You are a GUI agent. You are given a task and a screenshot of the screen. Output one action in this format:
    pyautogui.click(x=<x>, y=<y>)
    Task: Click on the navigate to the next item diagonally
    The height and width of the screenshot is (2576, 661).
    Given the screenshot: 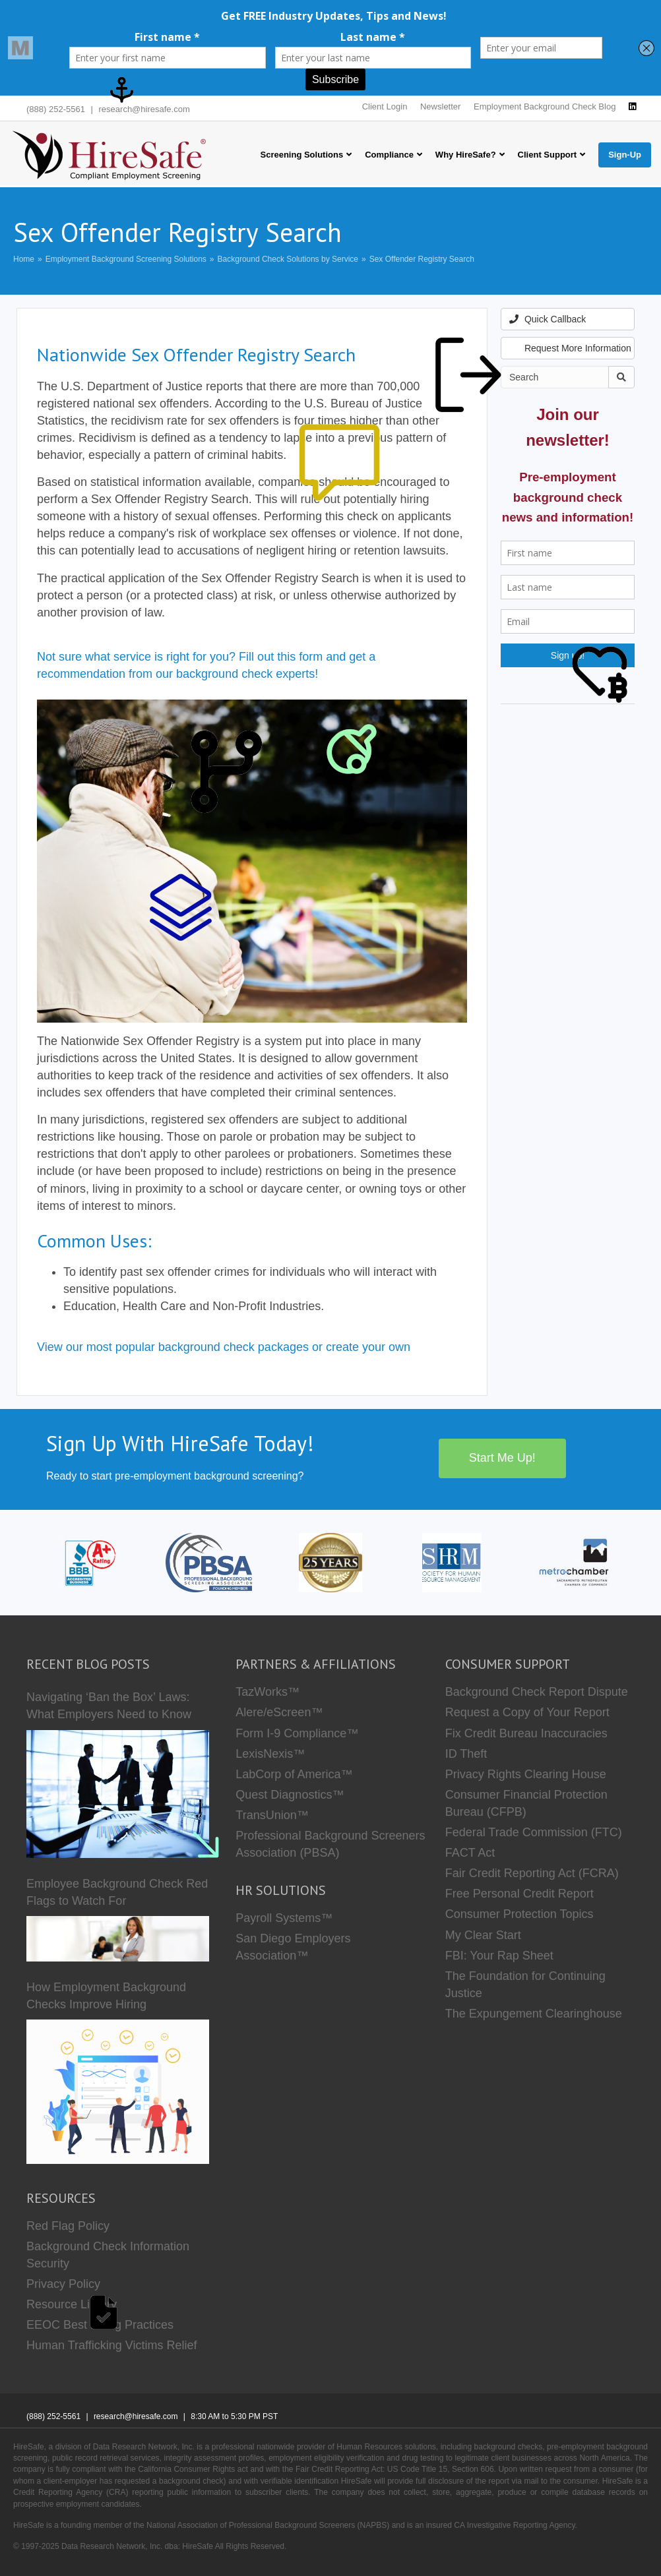 What is the action you would take?
    pyautogui.click(x=205, y=1843)
    